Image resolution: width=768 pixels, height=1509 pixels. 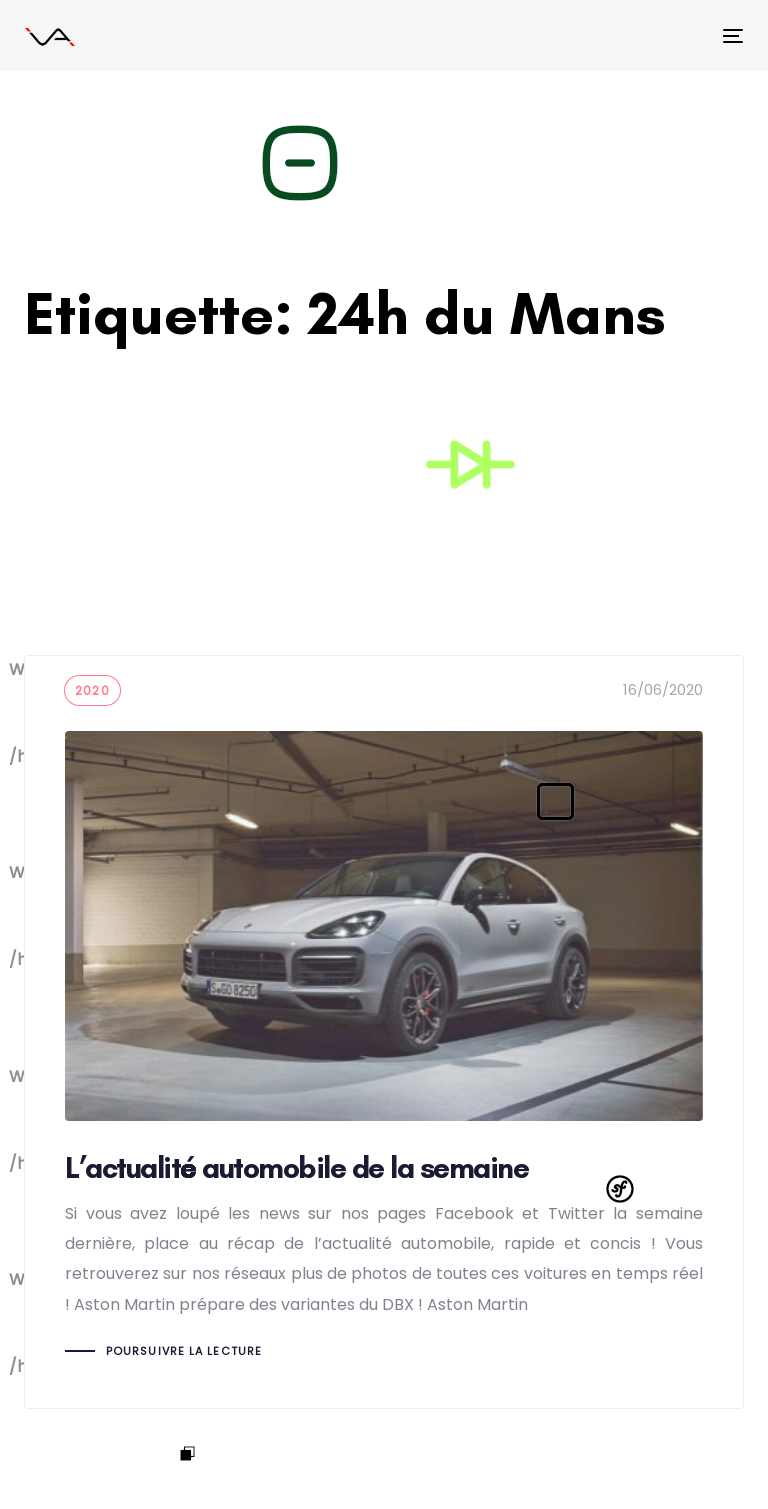 What do you see at coordinates (187, 1453) in the screenshot?
I see `copy to clipboard` at bounding box center [187, 1453].